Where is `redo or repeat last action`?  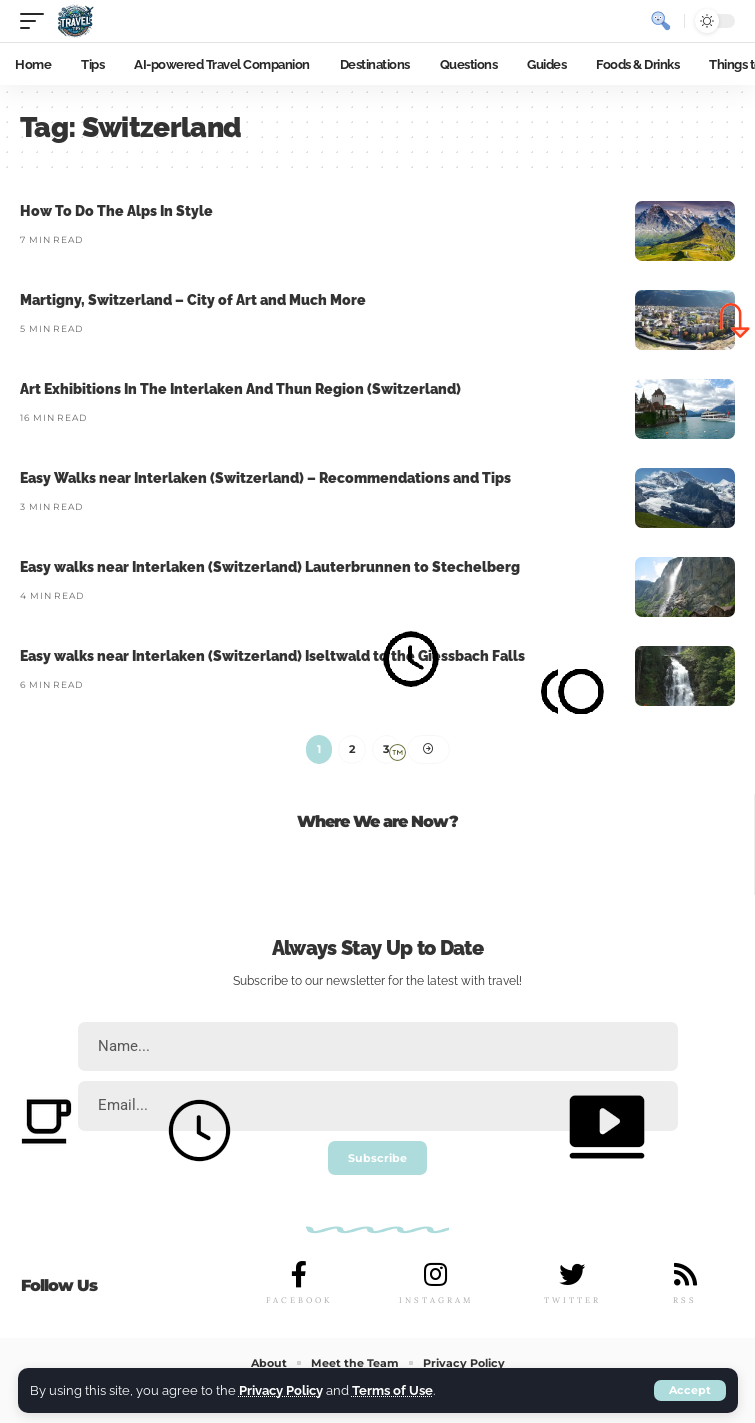 redo or repeat last action is located at coordinates (733, 320).